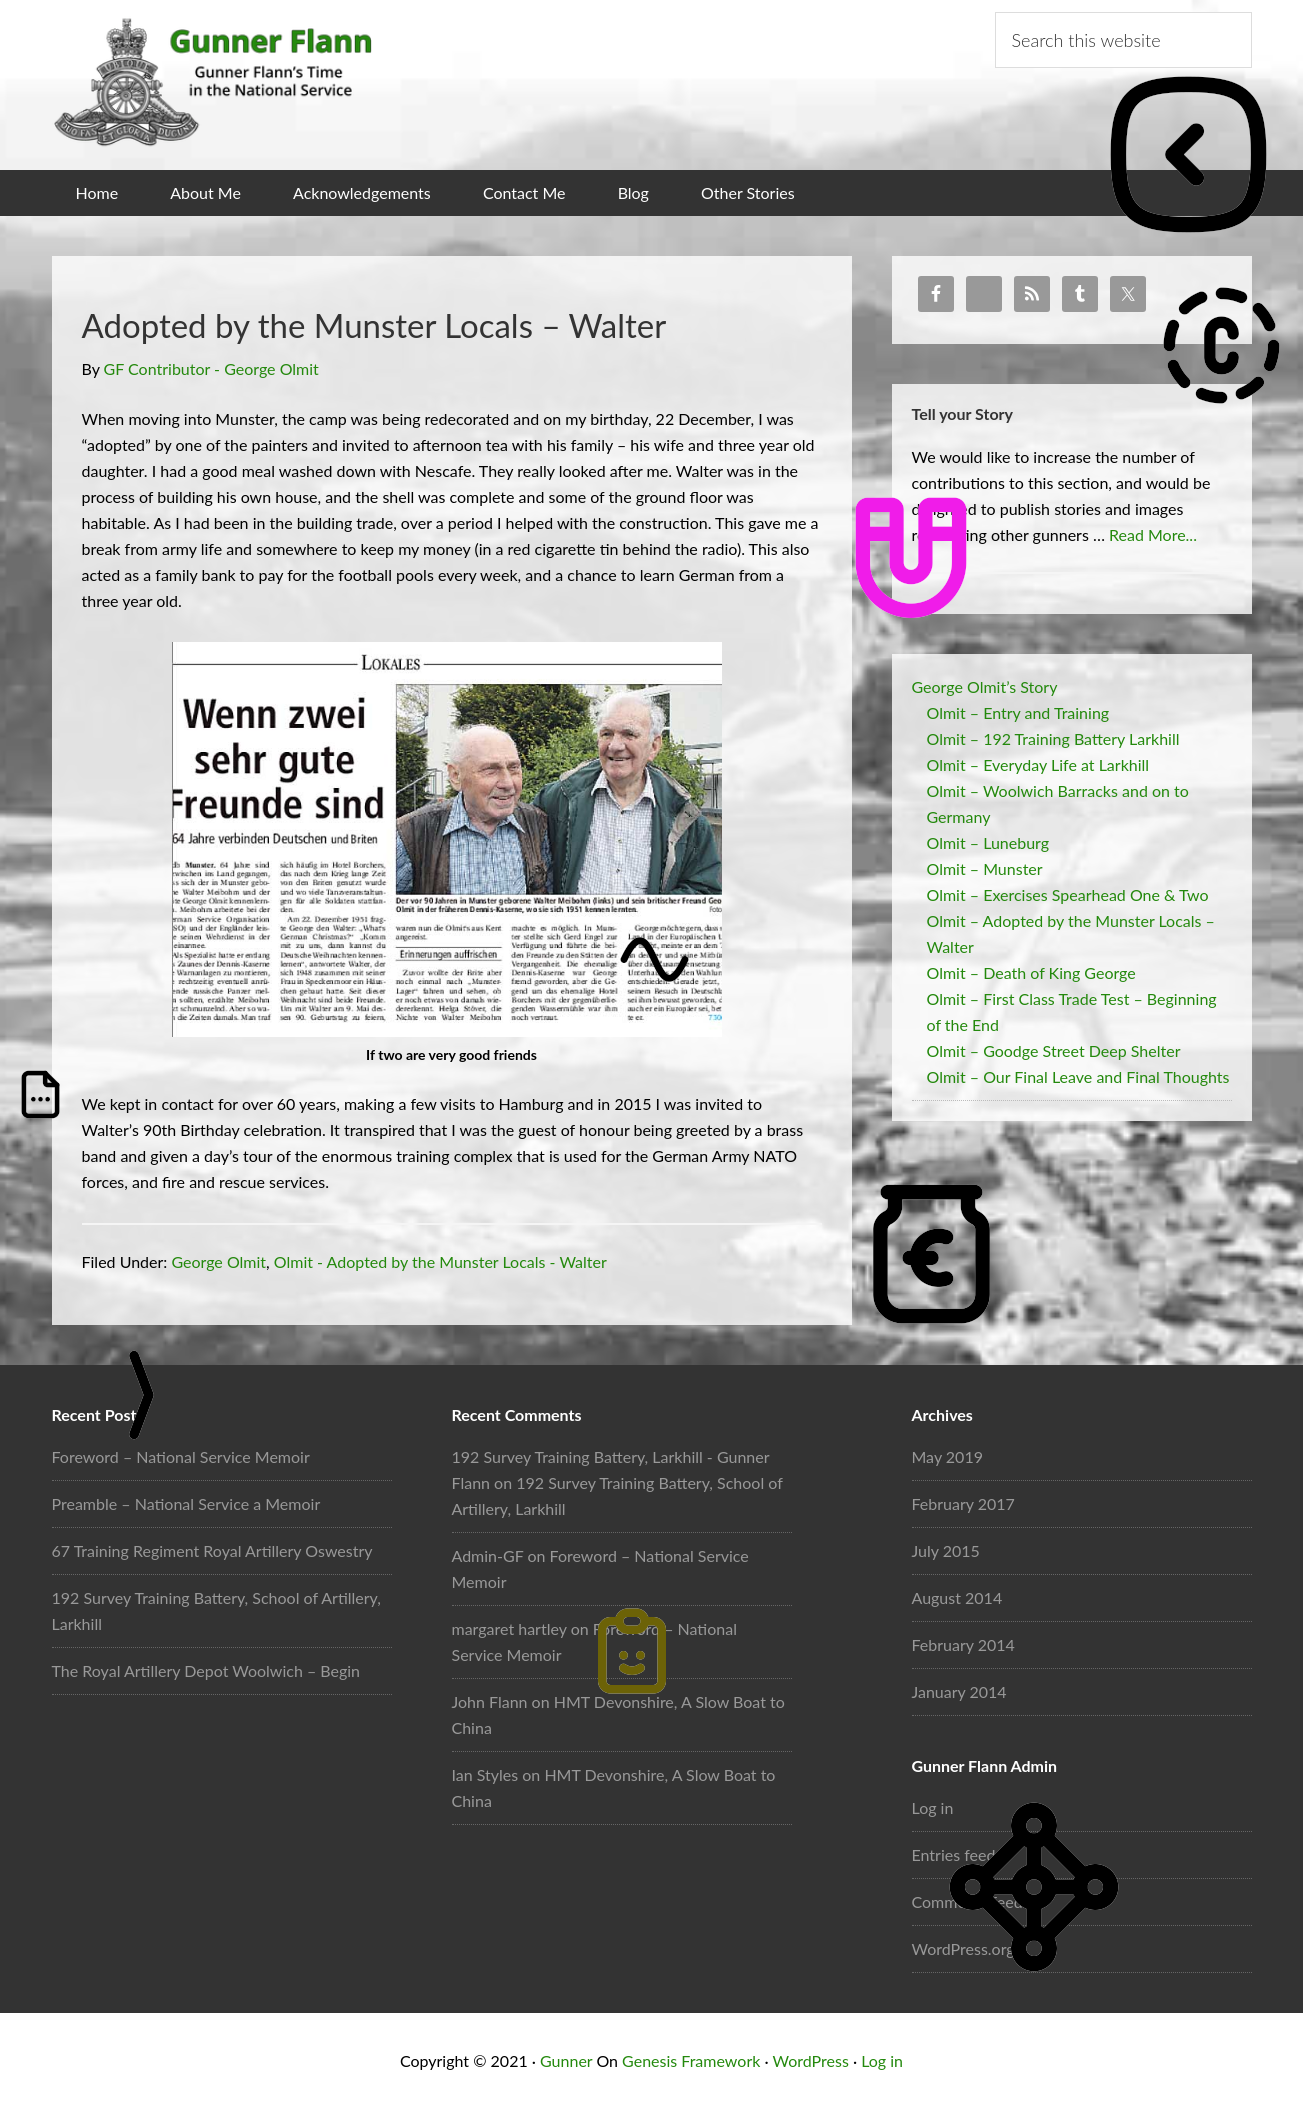 The height and width of the screenshot is (2109, 1303). I want to click on view file details or more options, so click(40, 1094).